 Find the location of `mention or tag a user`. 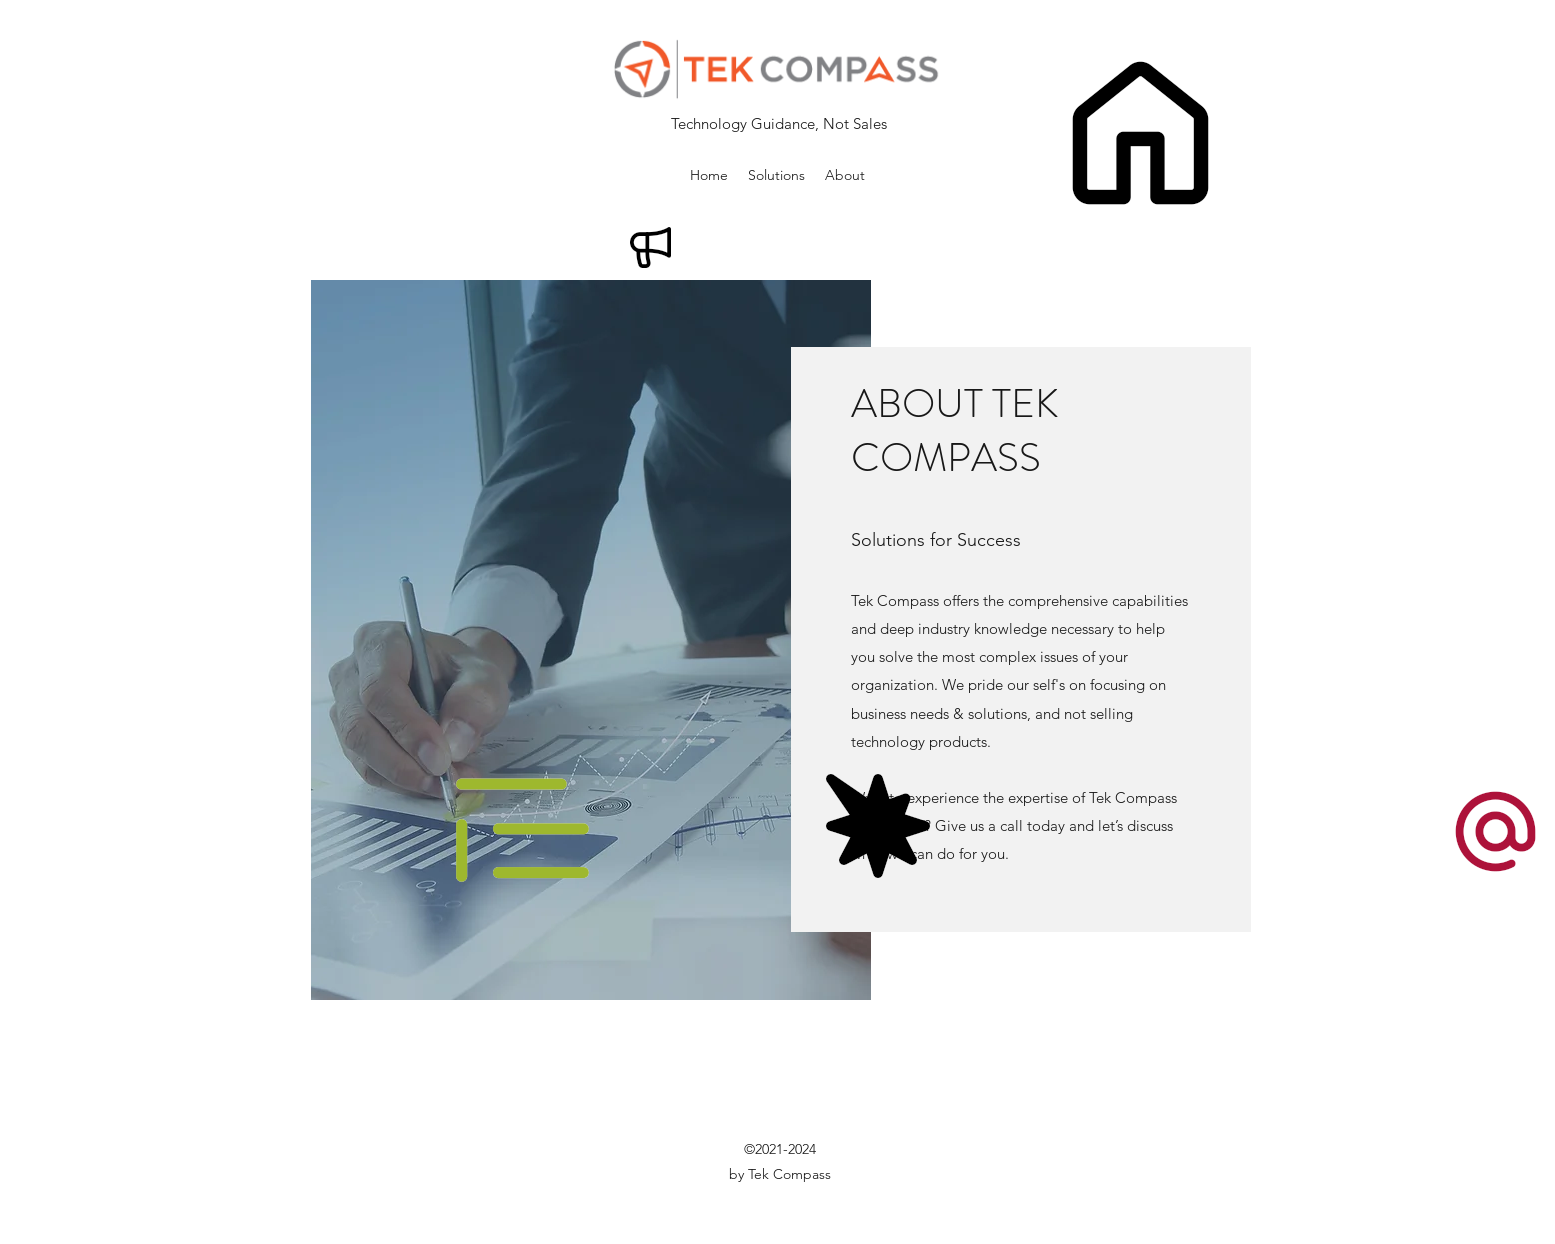

mention or tag a user is located at coordinates (1495, 831).